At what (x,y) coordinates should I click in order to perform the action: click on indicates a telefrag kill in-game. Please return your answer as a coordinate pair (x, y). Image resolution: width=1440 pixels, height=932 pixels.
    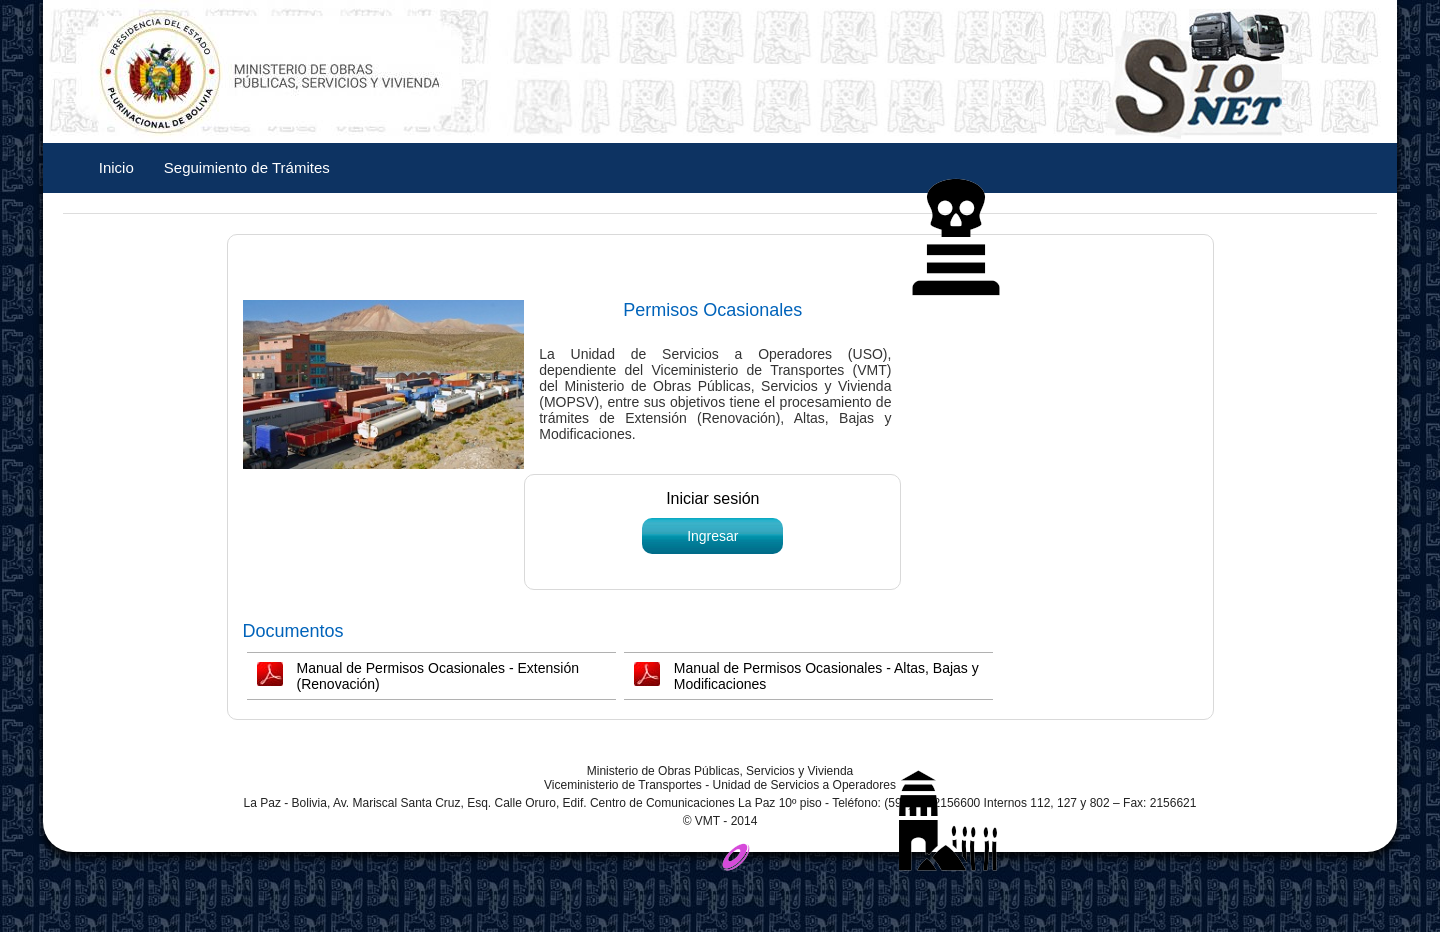
    Looking at the image, I should click on (956, 237).